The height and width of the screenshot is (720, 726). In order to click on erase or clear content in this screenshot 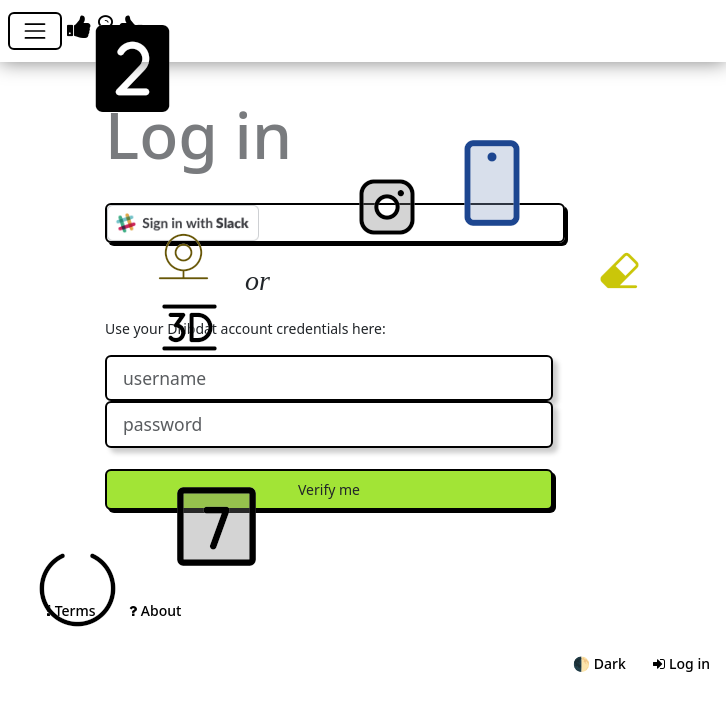, I will do `click(619, 270)`.